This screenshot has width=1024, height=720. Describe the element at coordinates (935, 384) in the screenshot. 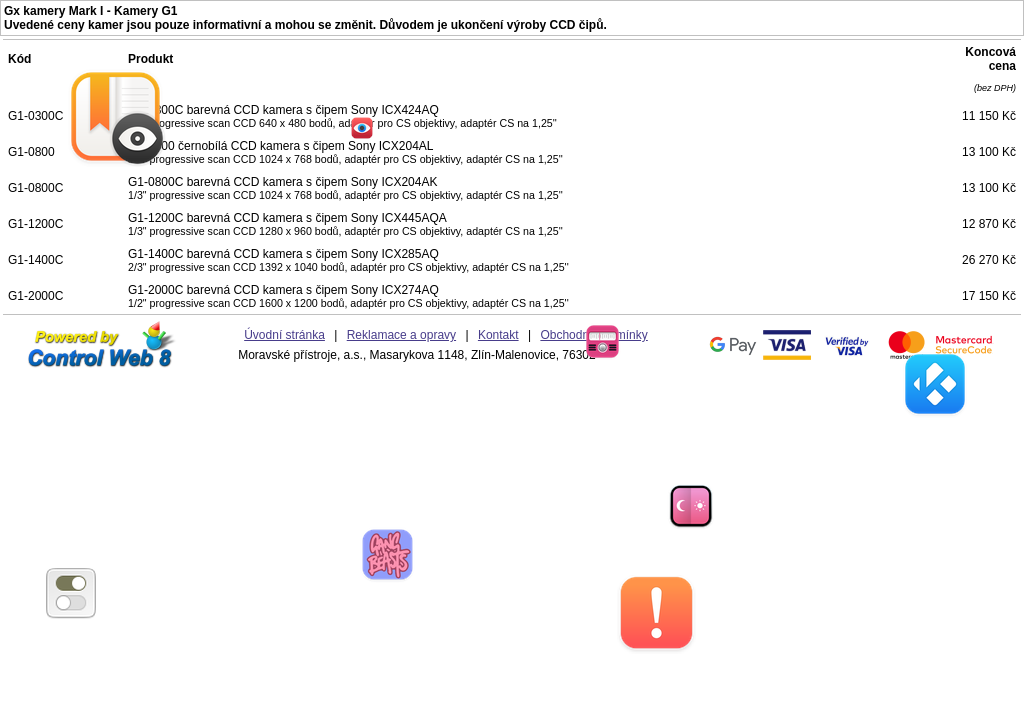

I see `open kodi media center` at that location.